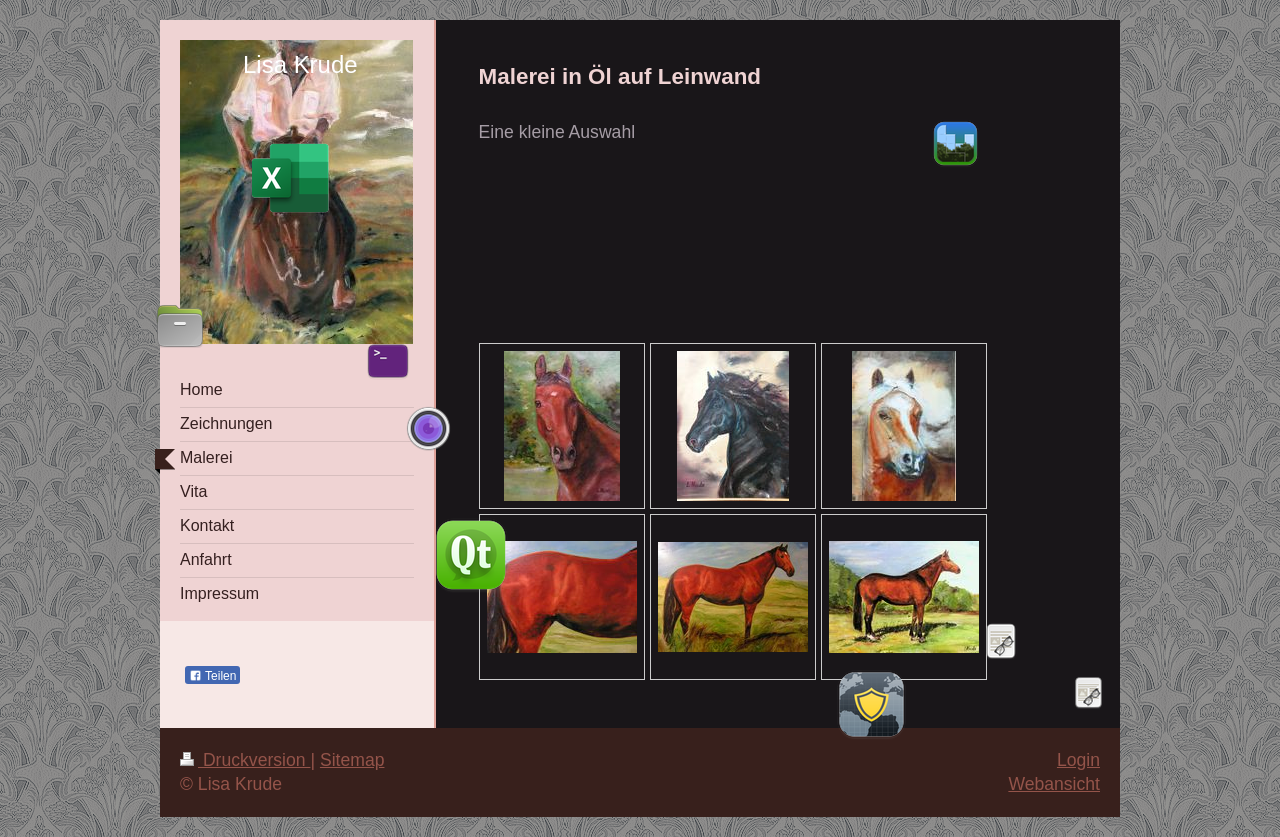 The height and width of the screenshot is (837, 1280). What do you see at coordinates (871, 704) in the screenshot?
I see `open vpn settings and preferences` at bounding box center [871, 704].